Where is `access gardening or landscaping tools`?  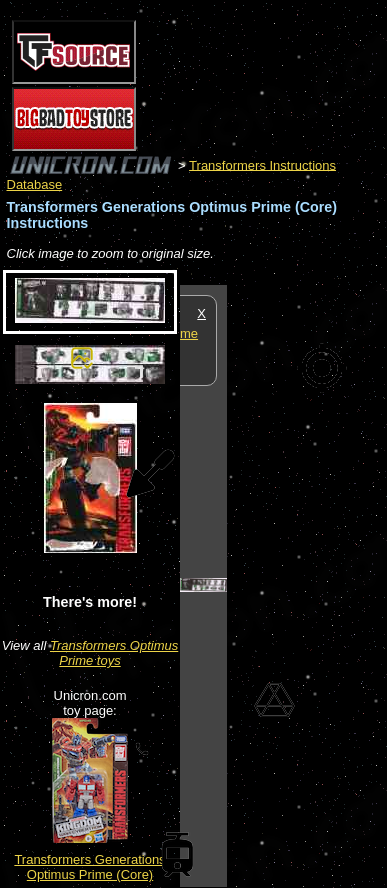 access gardening or landscaping tools is located at coordinates (149, 475).